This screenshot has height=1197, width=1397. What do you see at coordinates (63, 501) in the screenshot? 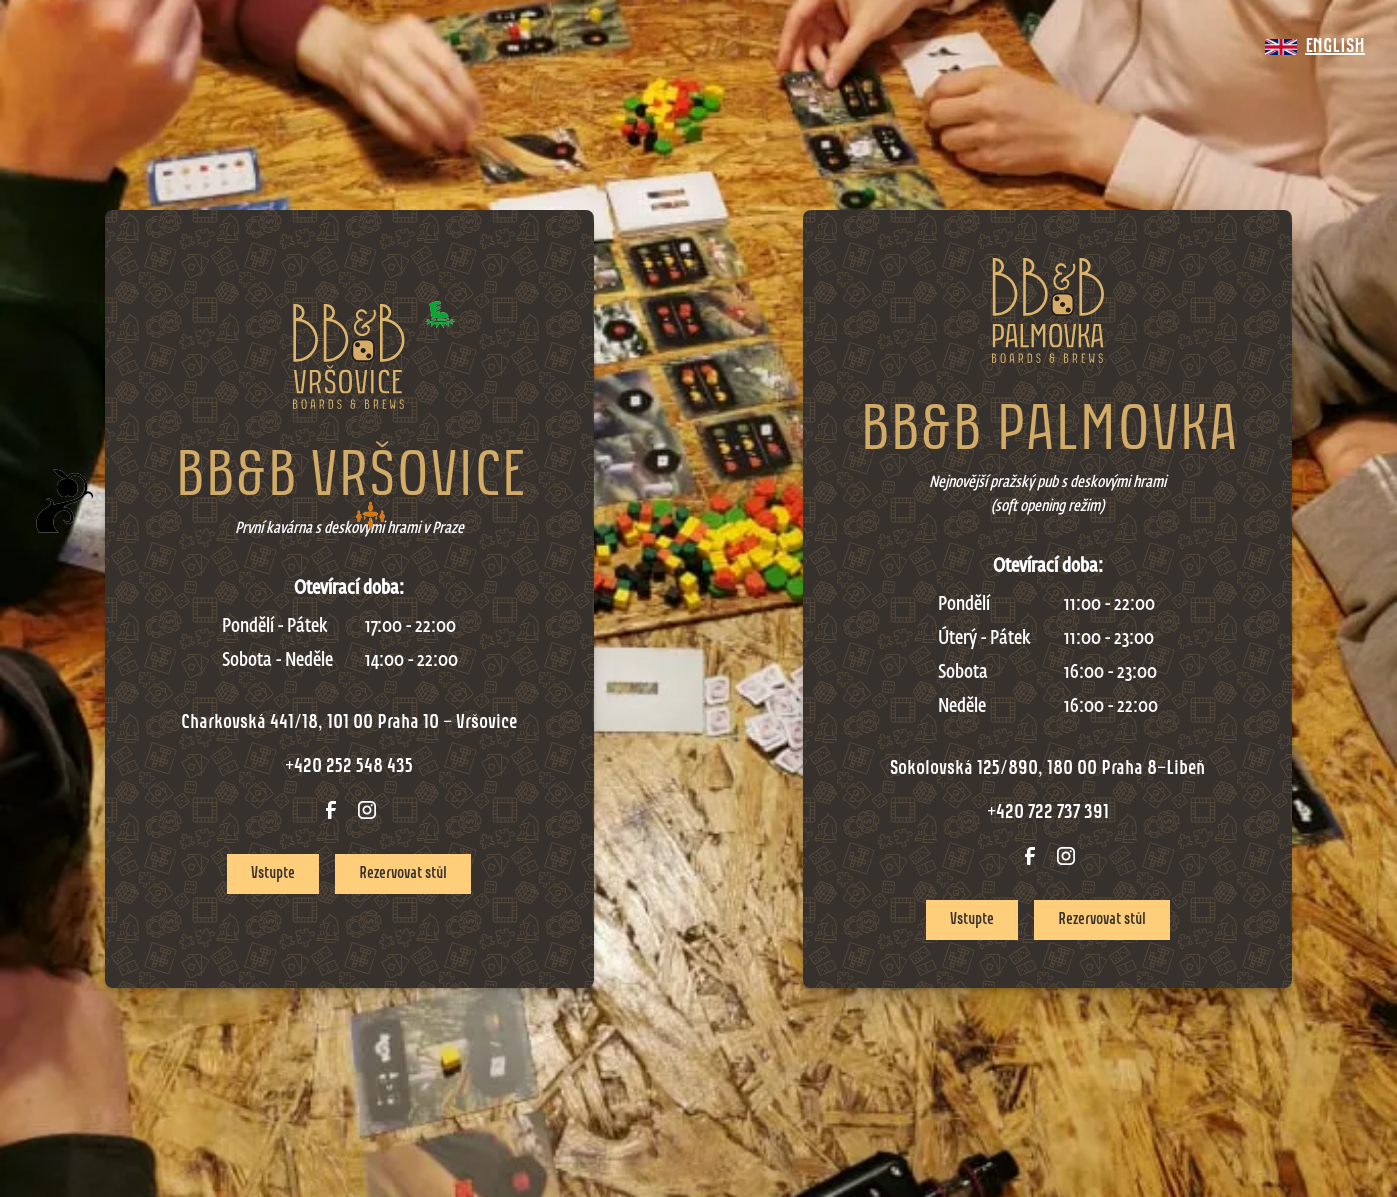
I see `indicates plant fruiting stage in gardening game` at bounding box center [63, 501].